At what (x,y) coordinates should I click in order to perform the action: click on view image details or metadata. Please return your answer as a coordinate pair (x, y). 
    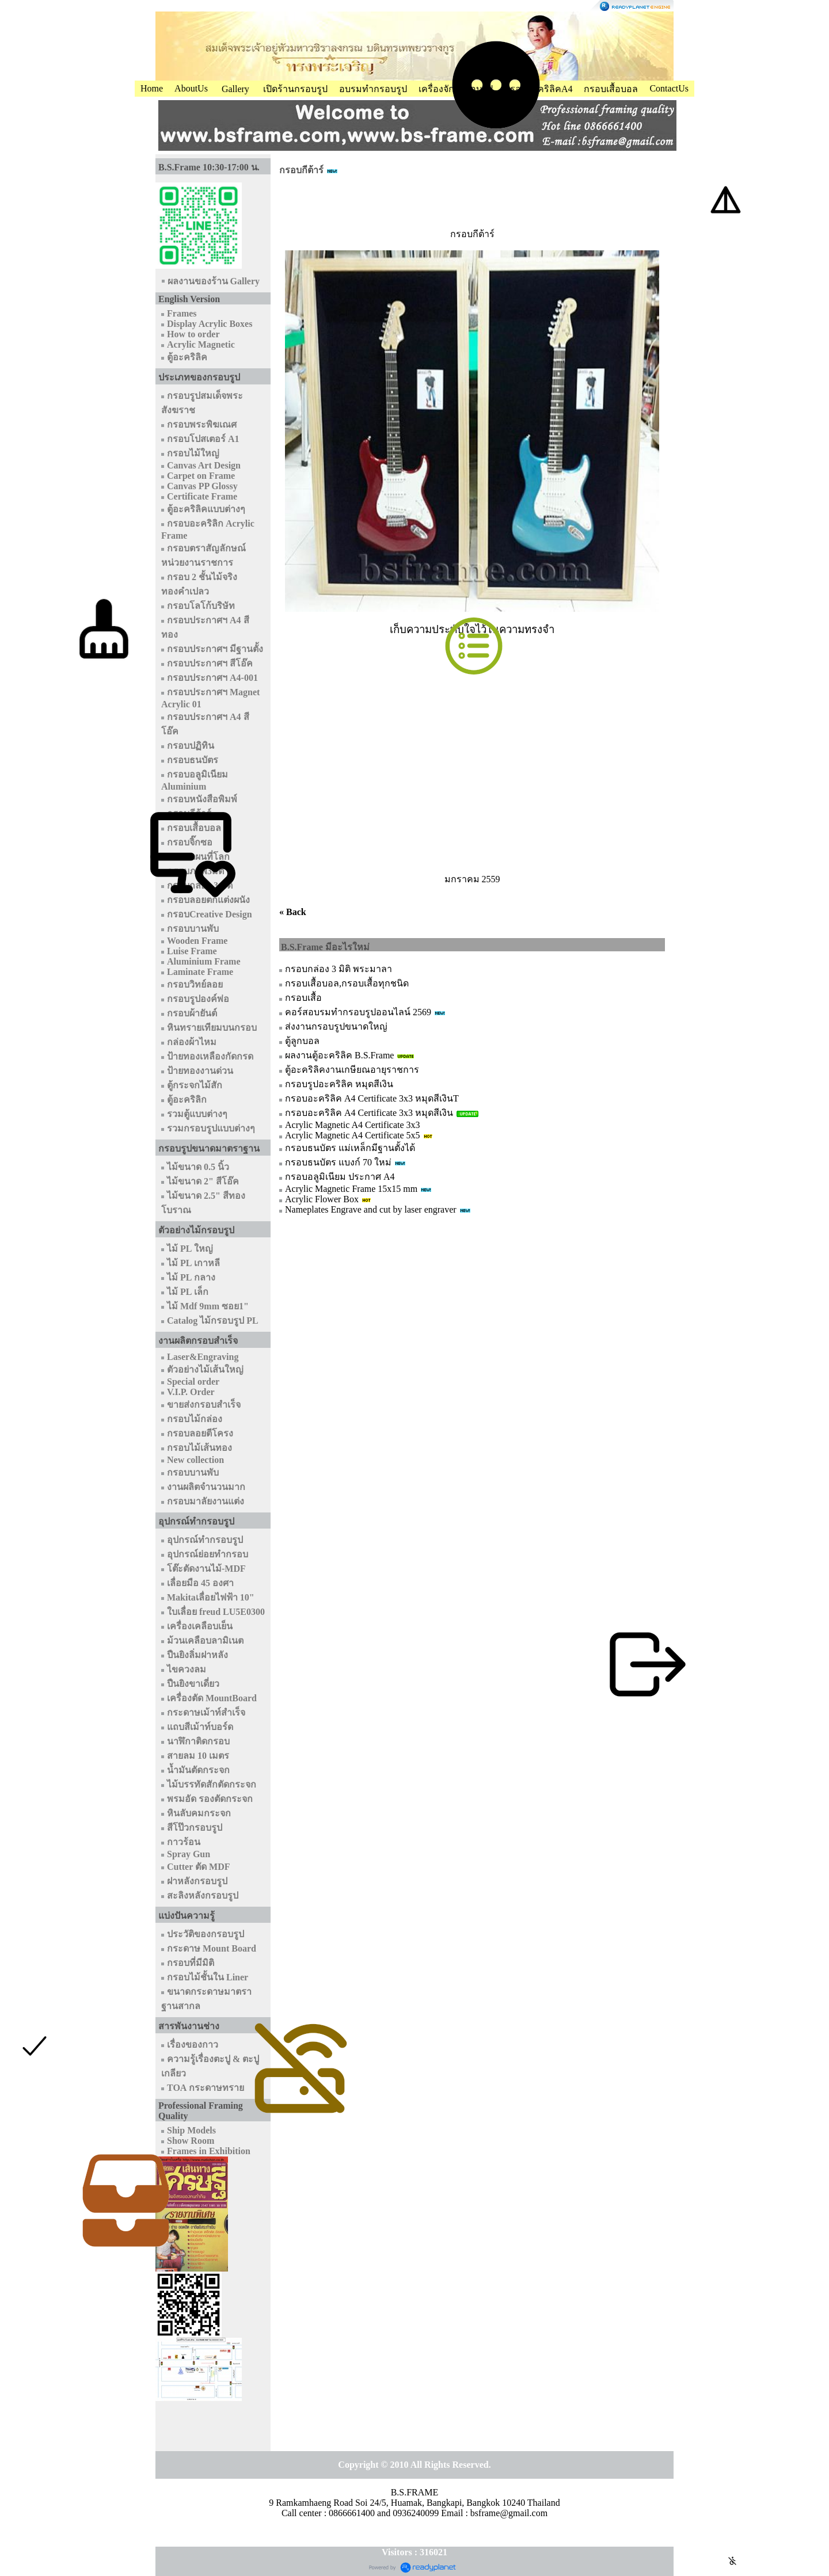
    Looking at the image, I should click on (725, 199).